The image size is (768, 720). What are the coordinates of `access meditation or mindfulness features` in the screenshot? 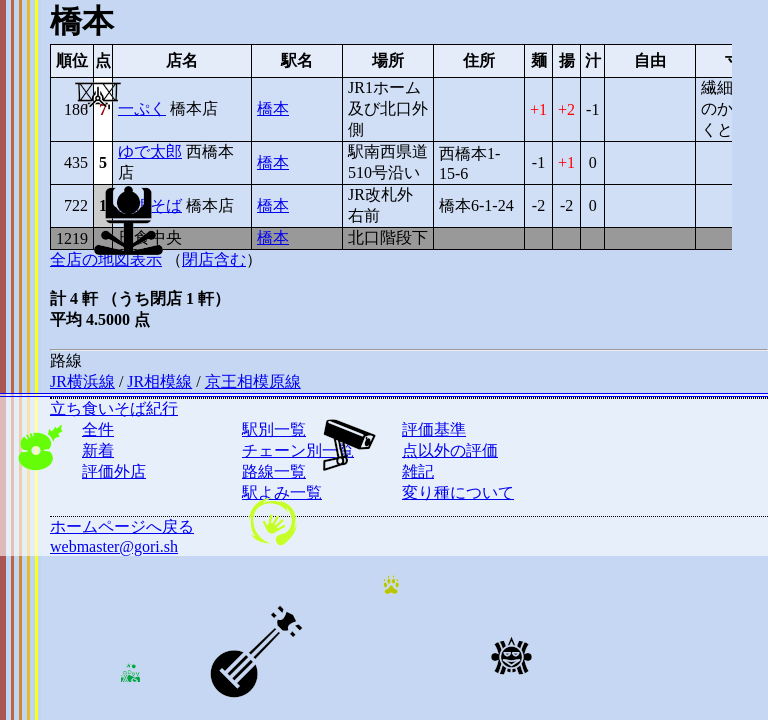 It's located at (128, 220).